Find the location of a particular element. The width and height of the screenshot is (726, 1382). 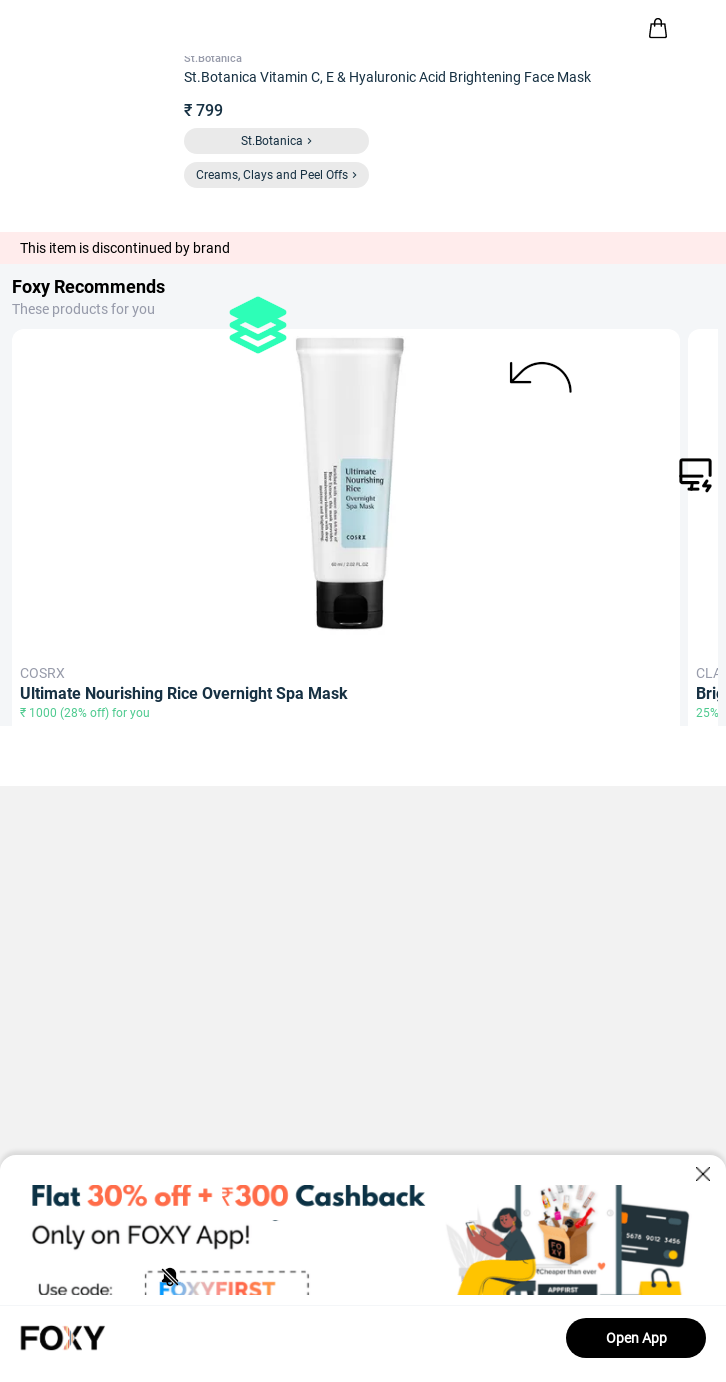

view front layer of a stack is located at coordinates (258, 325).